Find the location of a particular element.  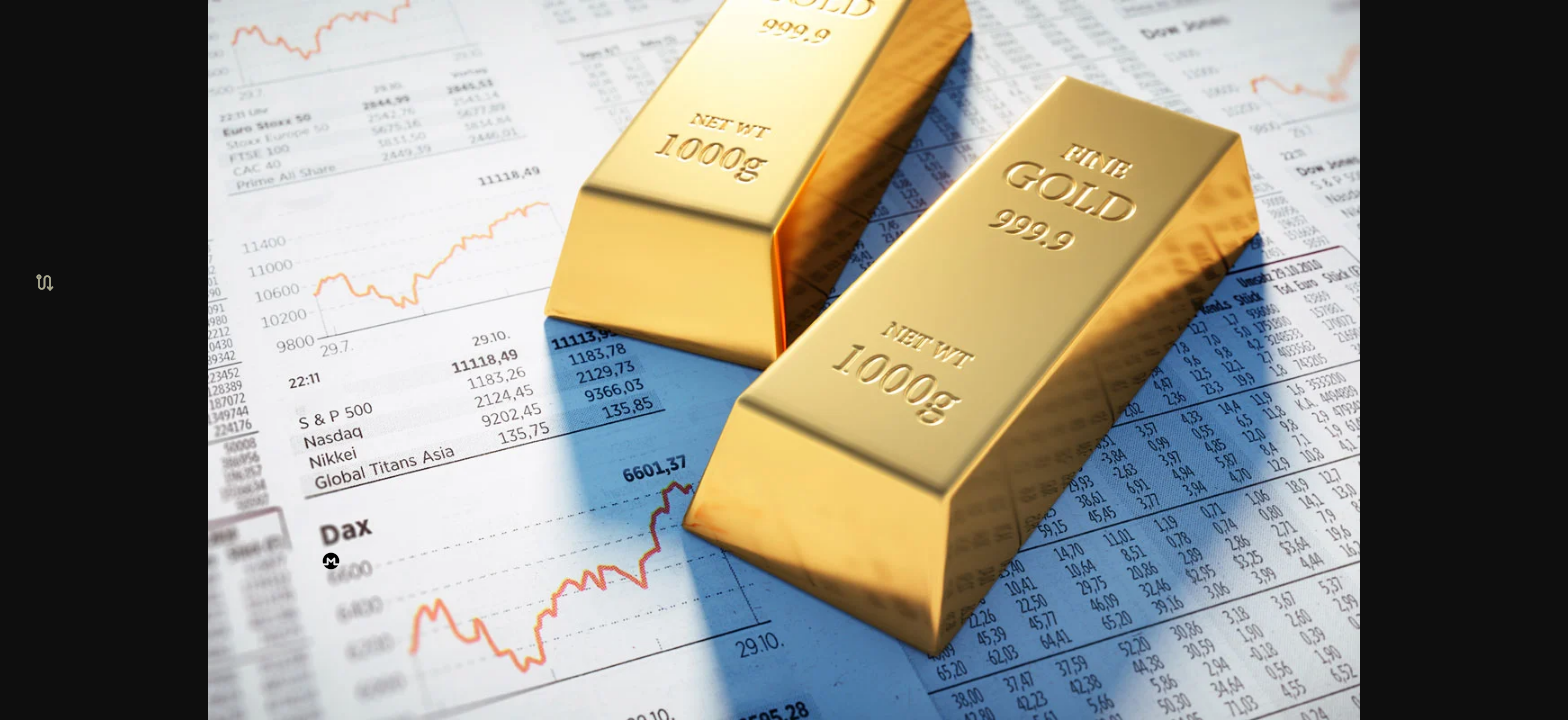

view monero cryptocurrency balance is located at coordinates (331, 561).